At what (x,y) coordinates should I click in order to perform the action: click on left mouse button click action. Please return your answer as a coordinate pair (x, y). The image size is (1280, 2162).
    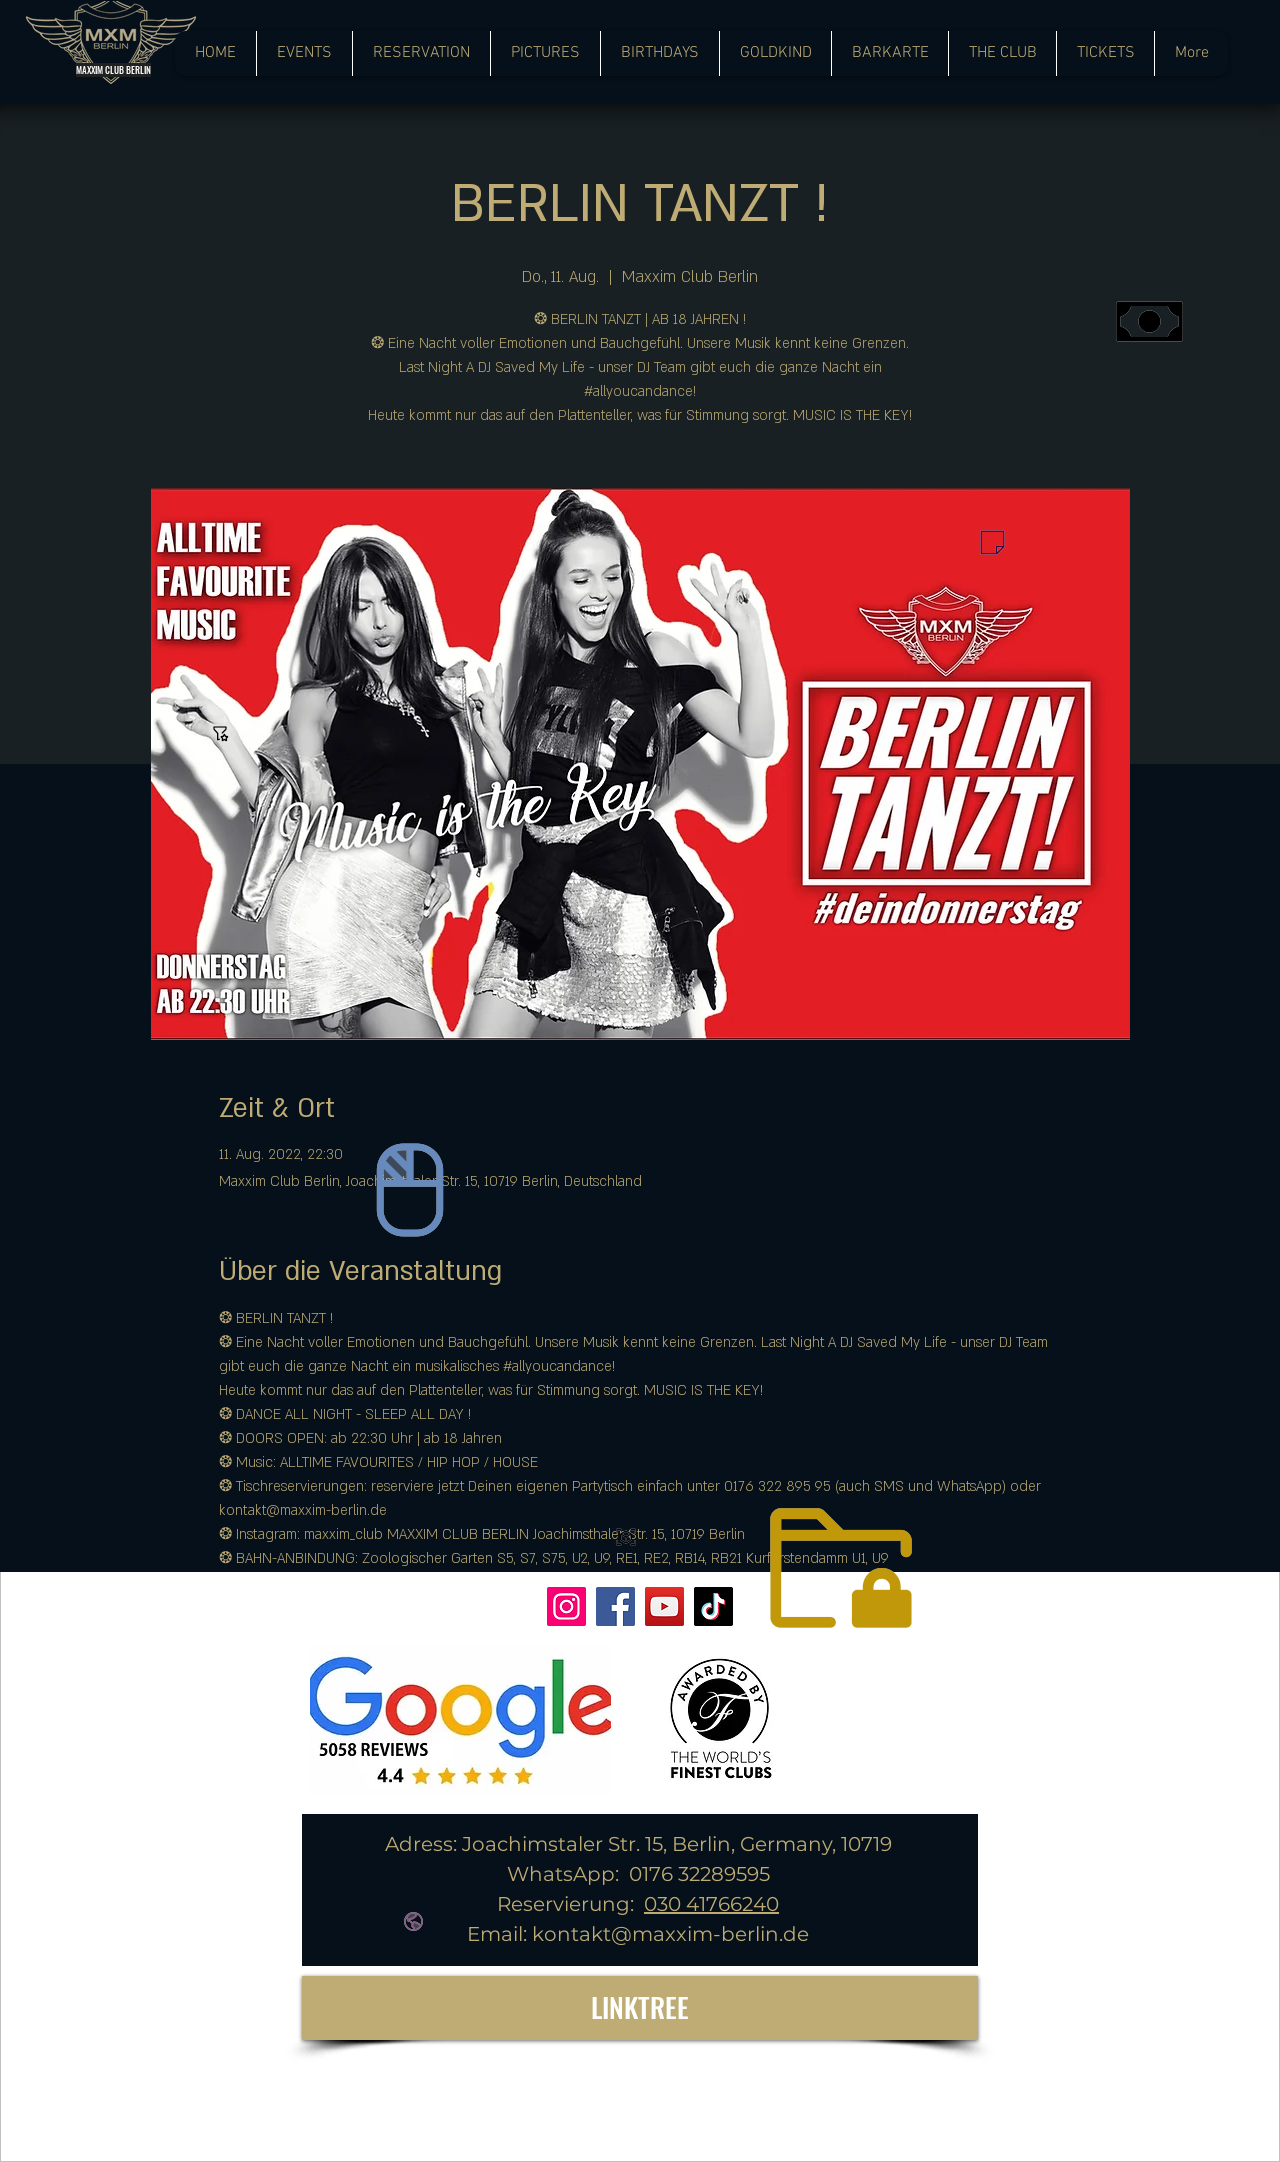
    Looking at the image, I should click on (410, 1190).